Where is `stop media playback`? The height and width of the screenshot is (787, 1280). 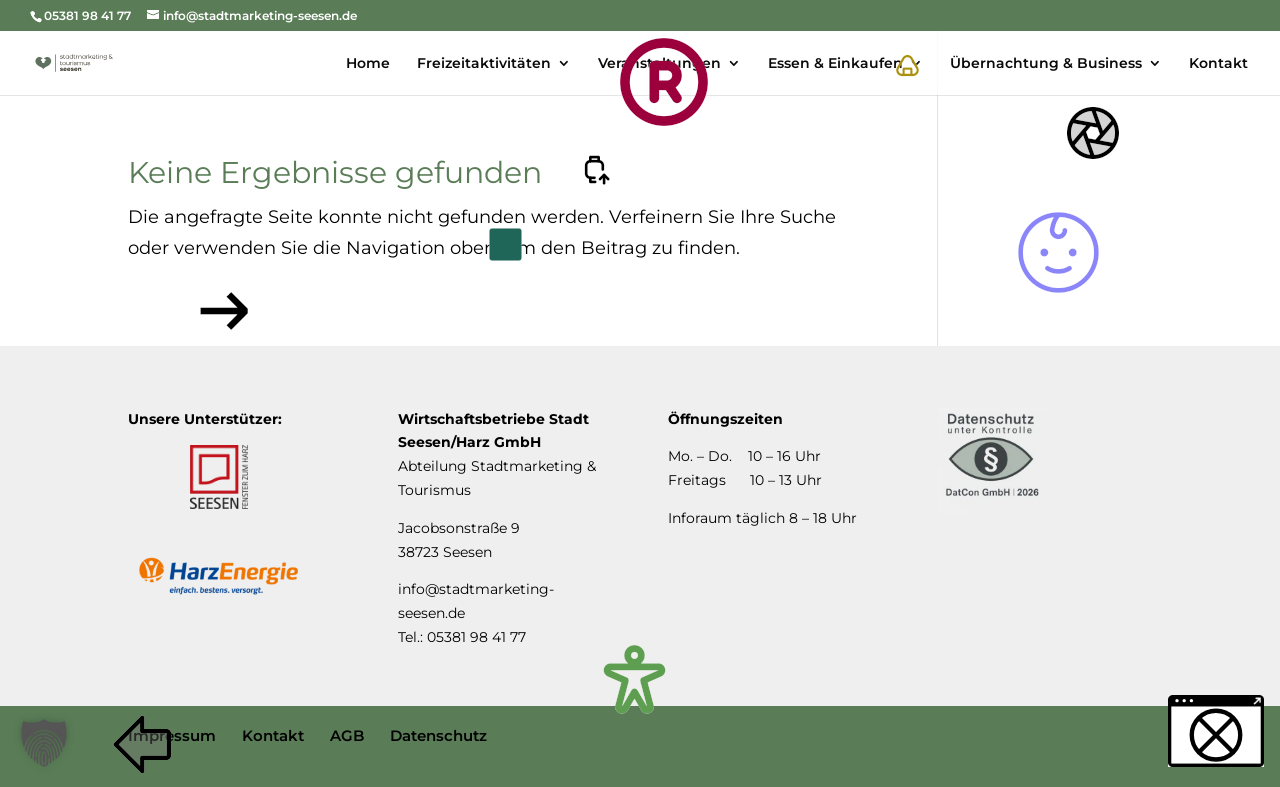 stop media playback is located at coordinates (505, 244).